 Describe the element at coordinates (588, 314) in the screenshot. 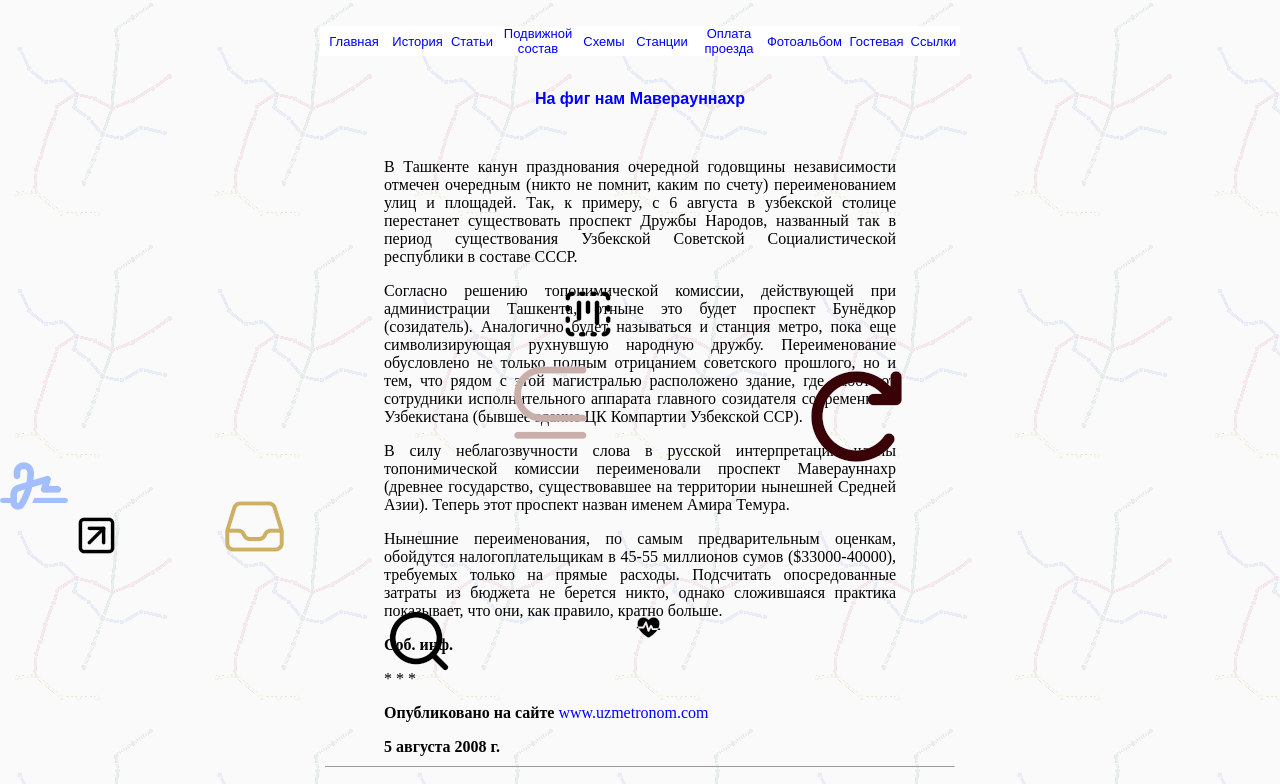

I see `create a new kanban board` at that location.